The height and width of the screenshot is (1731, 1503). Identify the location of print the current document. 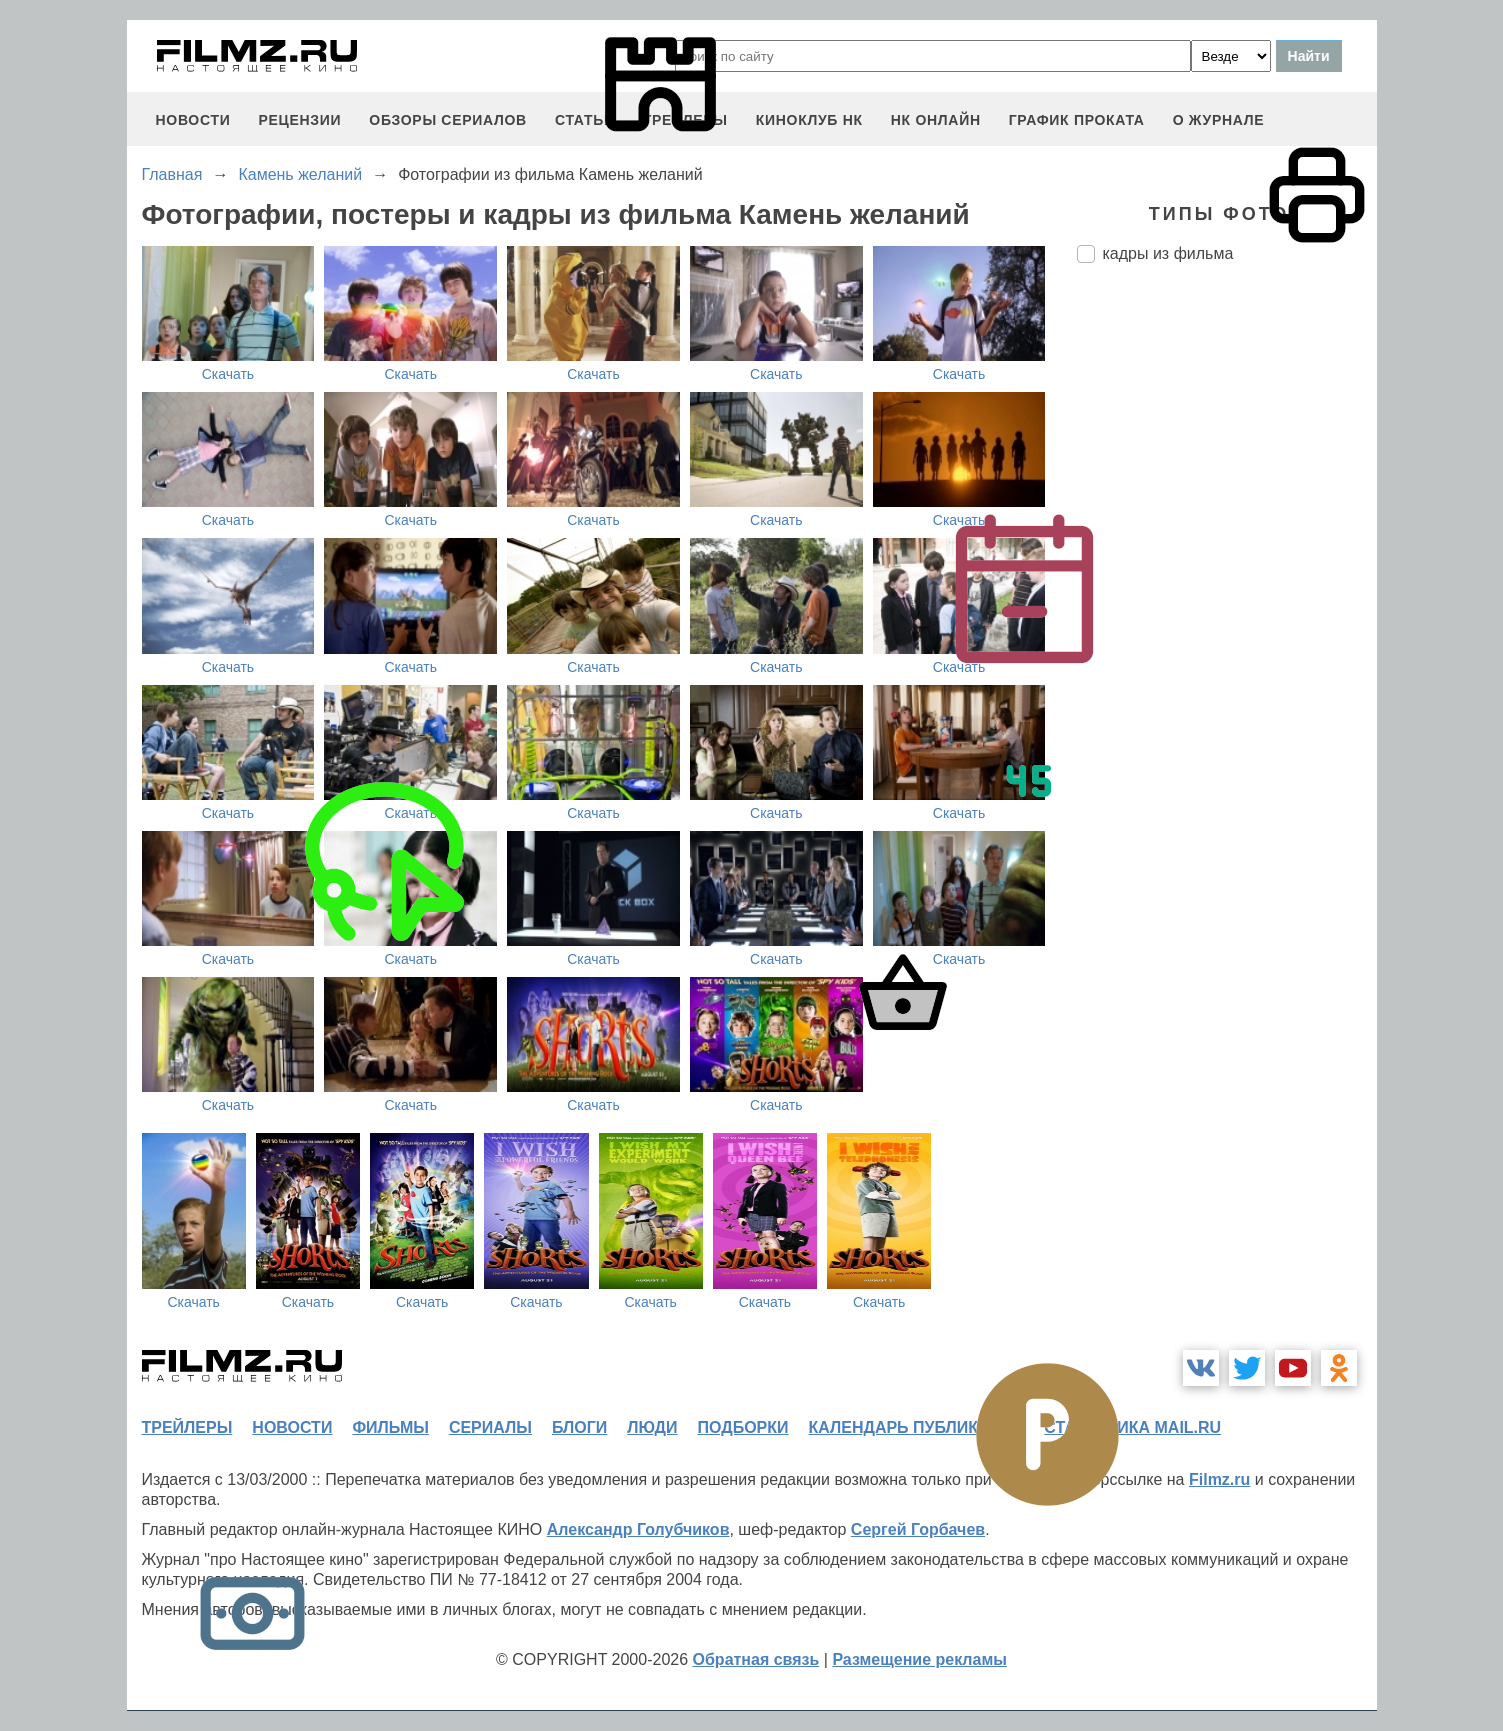
(1317, 195).